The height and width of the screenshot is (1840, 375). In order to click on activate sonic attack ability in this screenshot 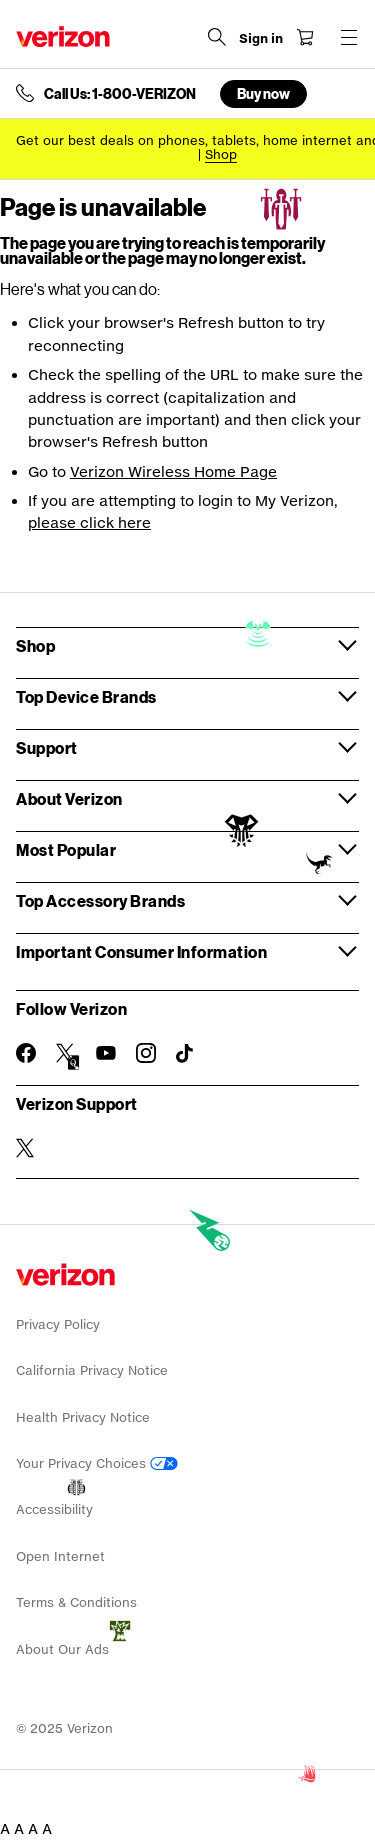, I will do `click(258, 634)`.